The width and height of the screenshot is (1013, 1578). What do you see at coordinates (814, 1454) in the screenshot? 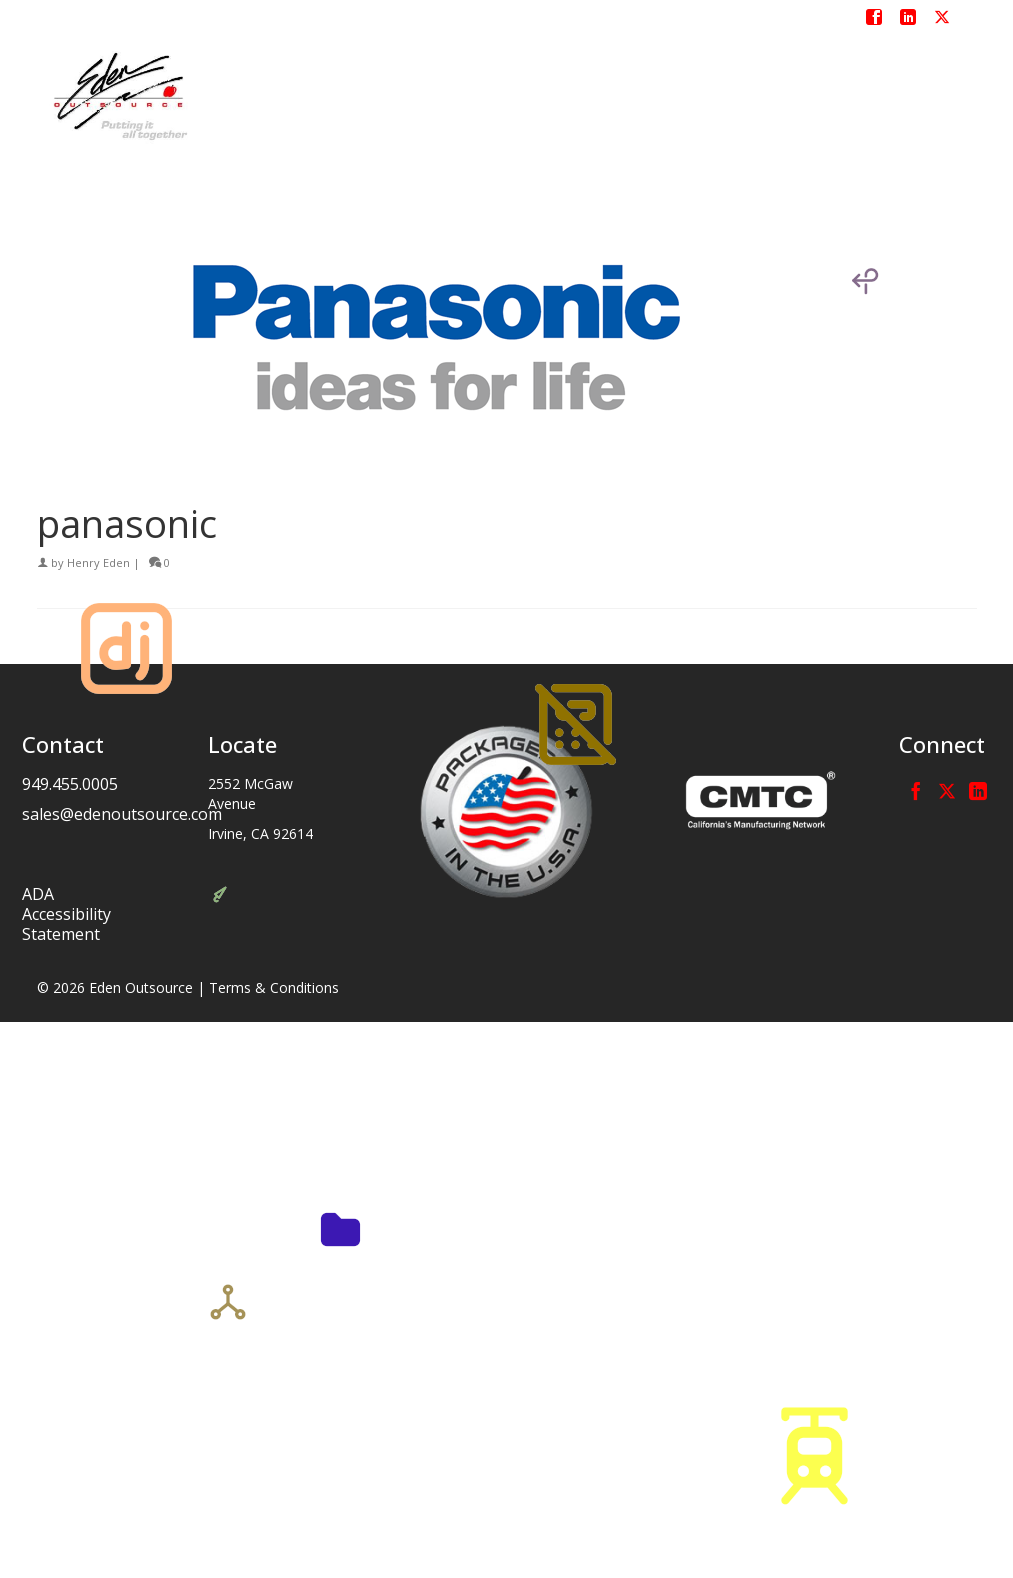
I see `access public transit or tram routes` at bounding box center [814, 1454].